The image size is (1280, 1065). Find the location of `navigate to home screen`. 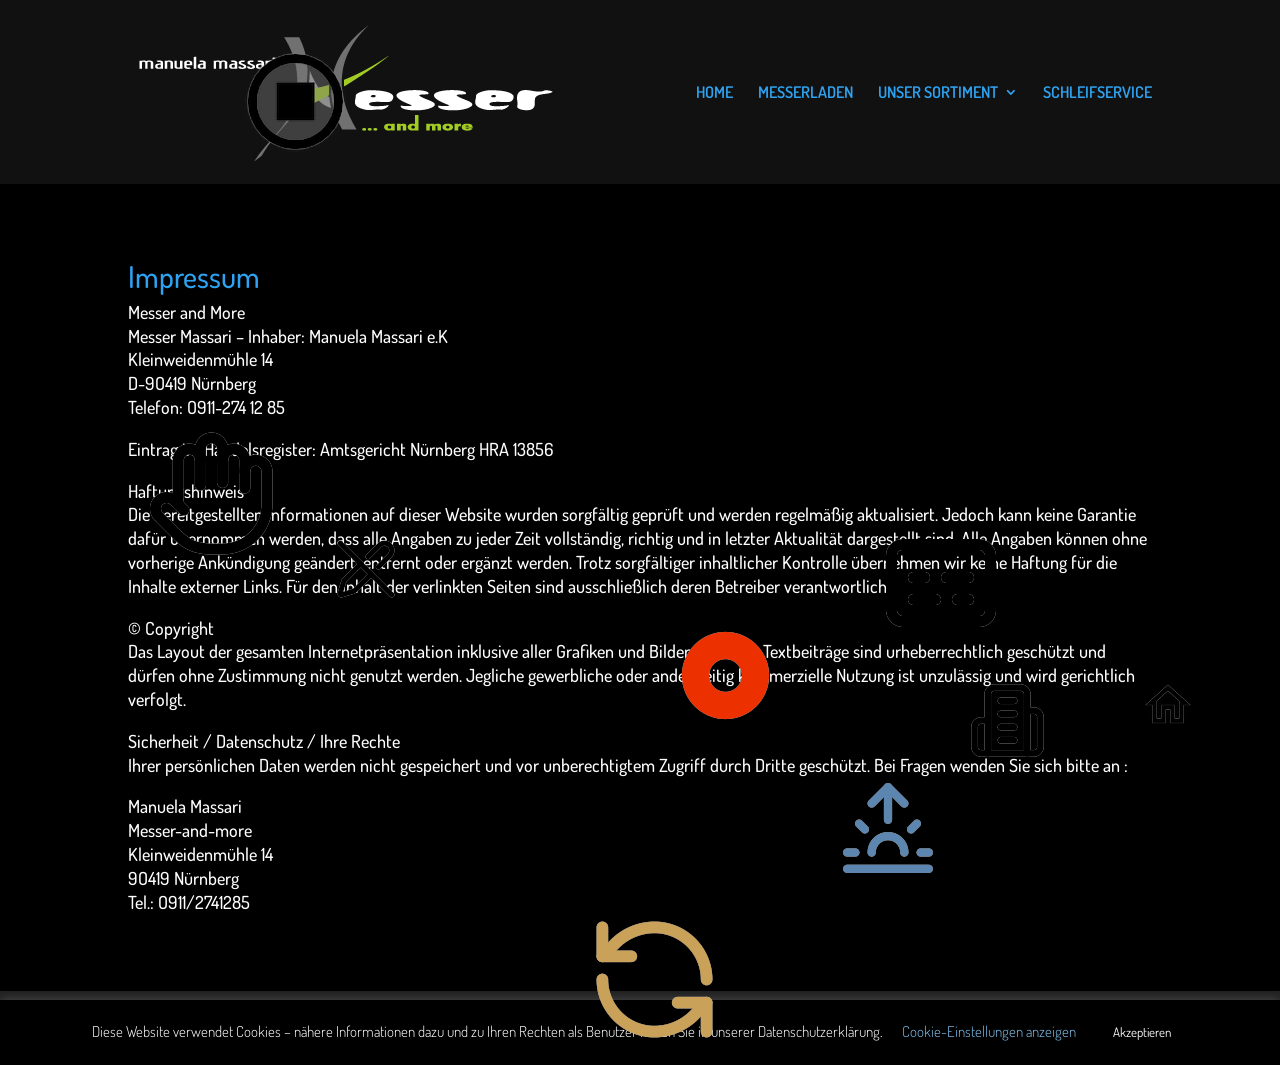

navigate to home screen is located at coordinates (1168, 705).